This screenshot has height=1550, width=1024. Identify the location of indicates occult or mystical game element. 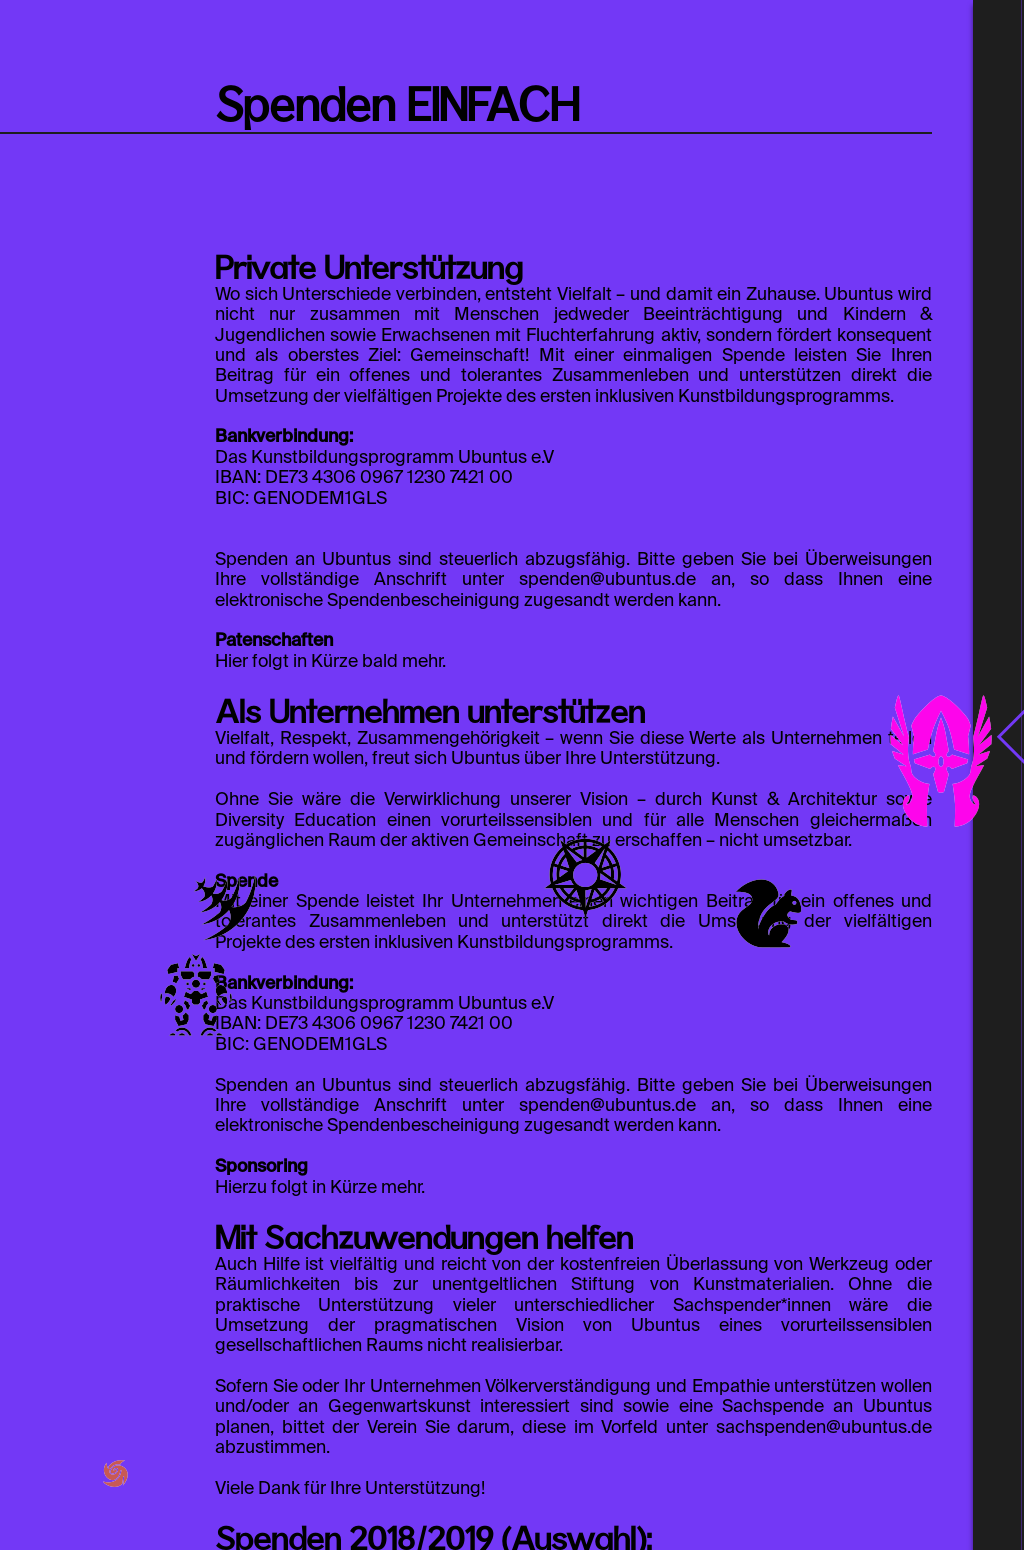
(585, 878).